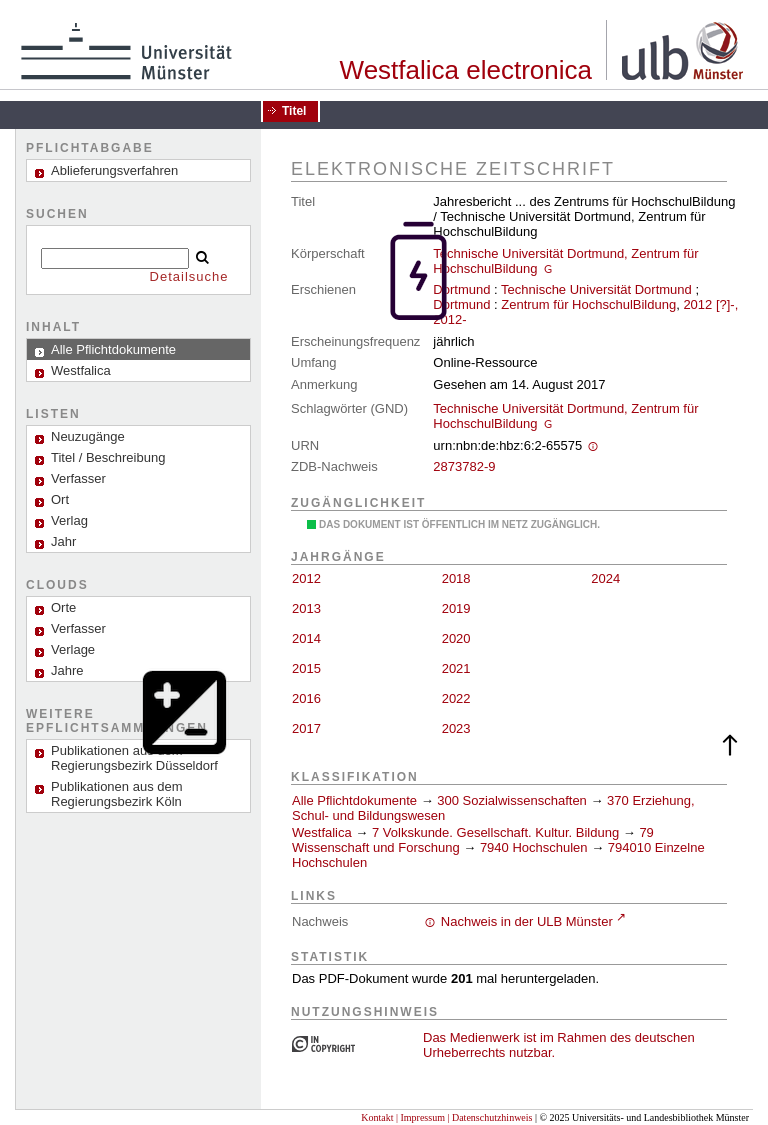  Describe the element at coordinates (418, 272) in the screenshot. I see `indicates device is currently charging` at that location.